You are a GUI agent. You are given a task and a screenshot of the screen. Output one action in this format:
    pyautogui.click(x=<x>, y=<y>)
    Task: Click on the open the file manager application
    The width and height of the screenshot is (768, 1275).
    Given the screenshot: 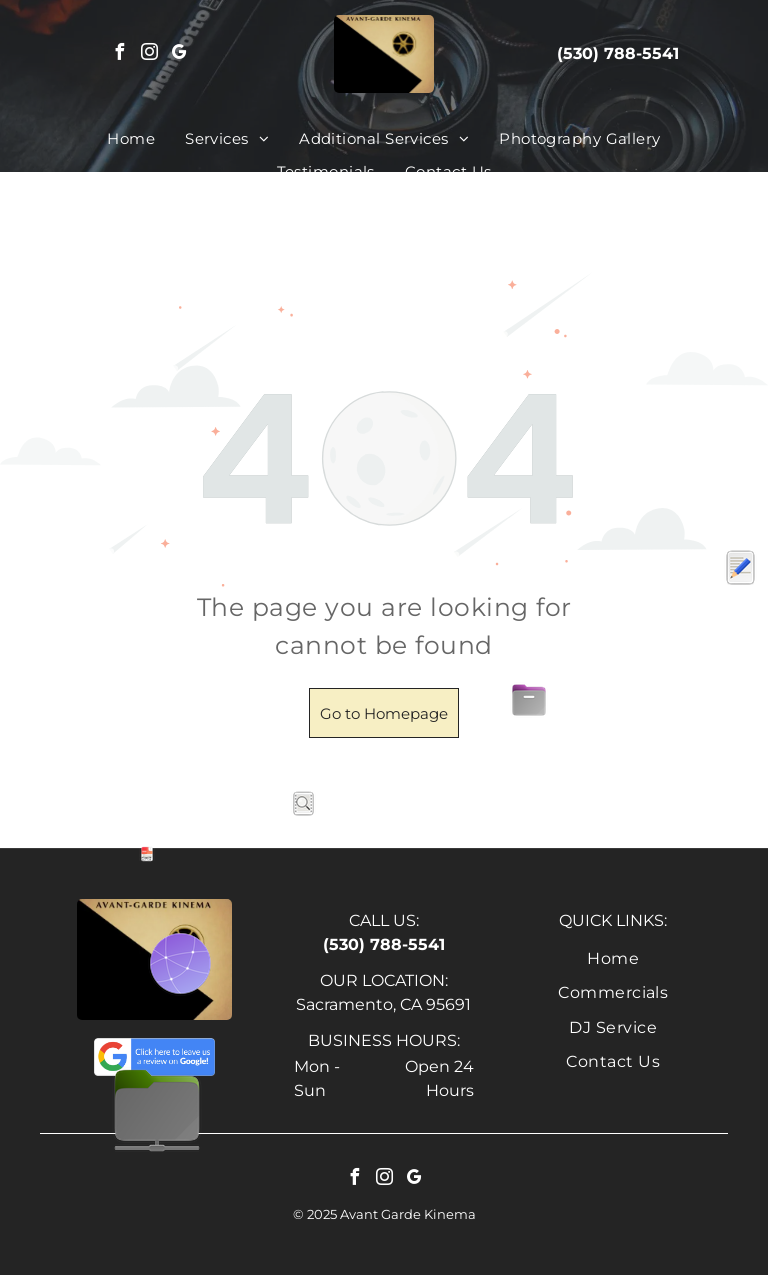 What is the action you would take?
    pyautogui.click(x=529, y=700)
    